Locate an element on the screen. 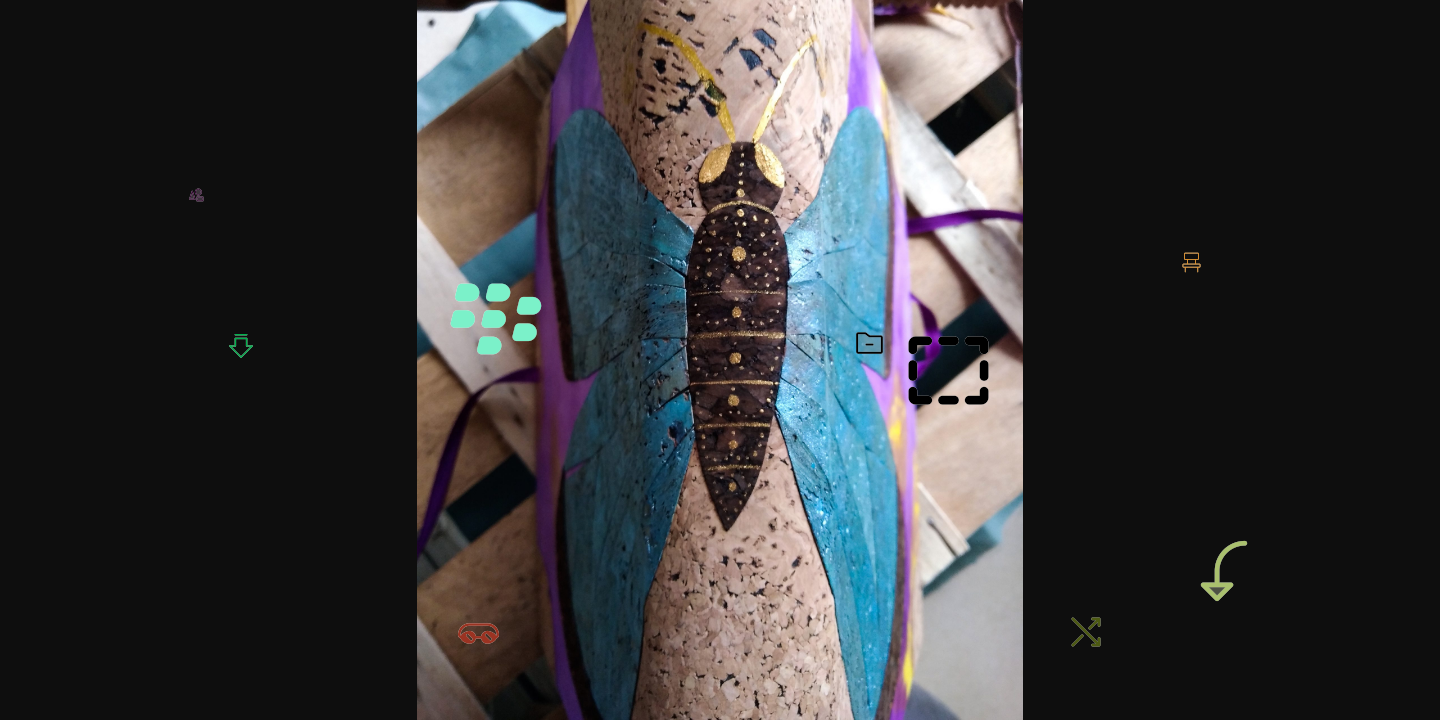  remove a folder is located at coordinates (869, 342).